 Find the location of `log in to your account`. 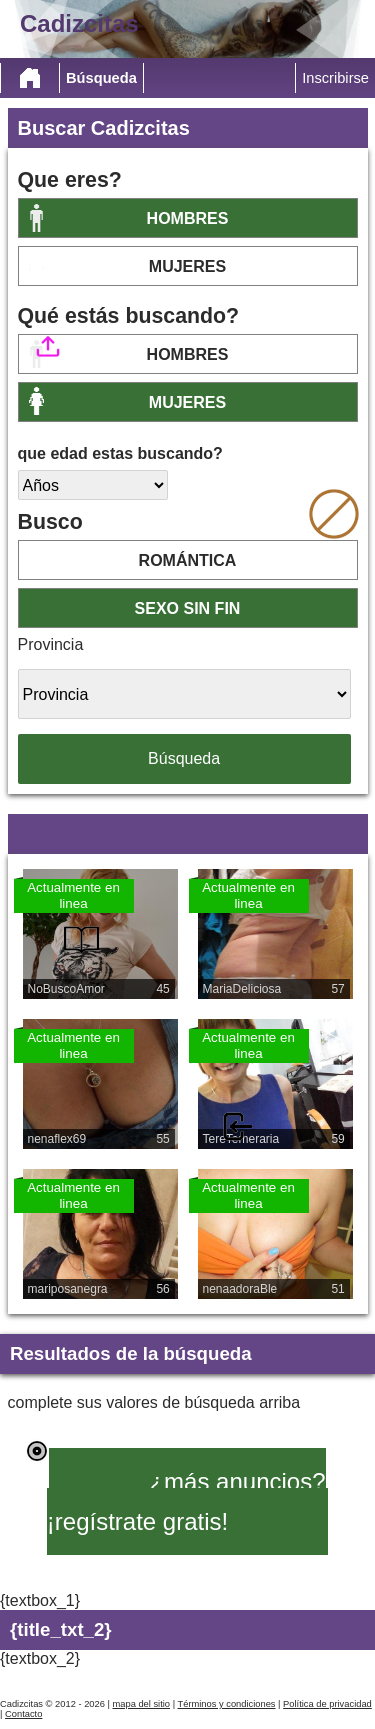

log in to your account is located at coordinates (237, 1126).